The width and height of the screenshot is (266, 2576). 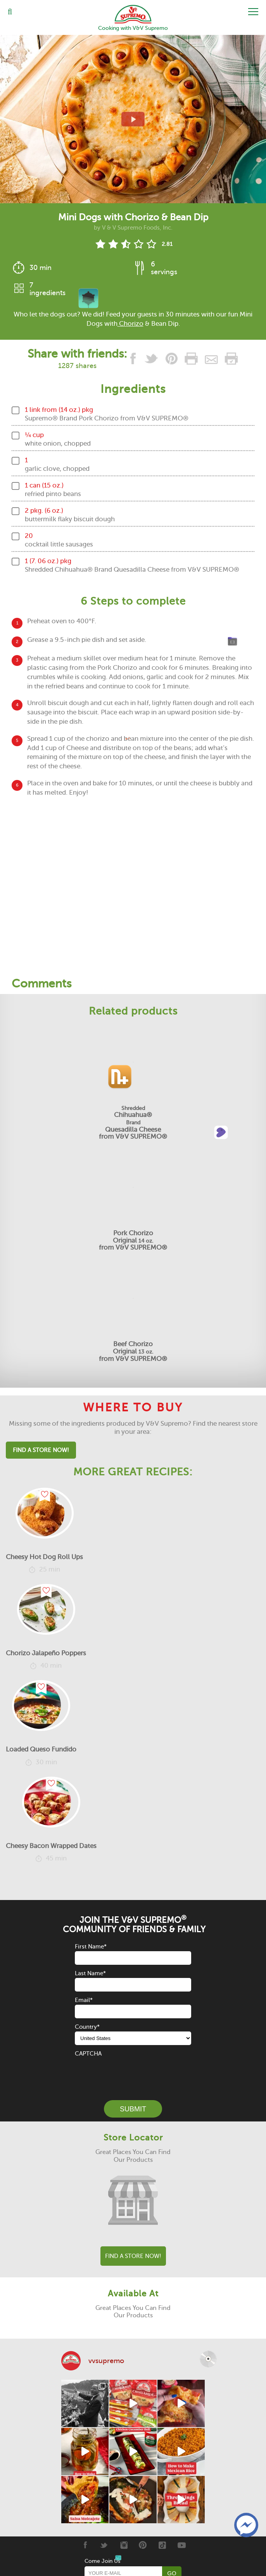 What do you see at coordinates (127, 738) in the screenshot?
I see `reply to all recipients of an email` at bounding box center [127, 738].